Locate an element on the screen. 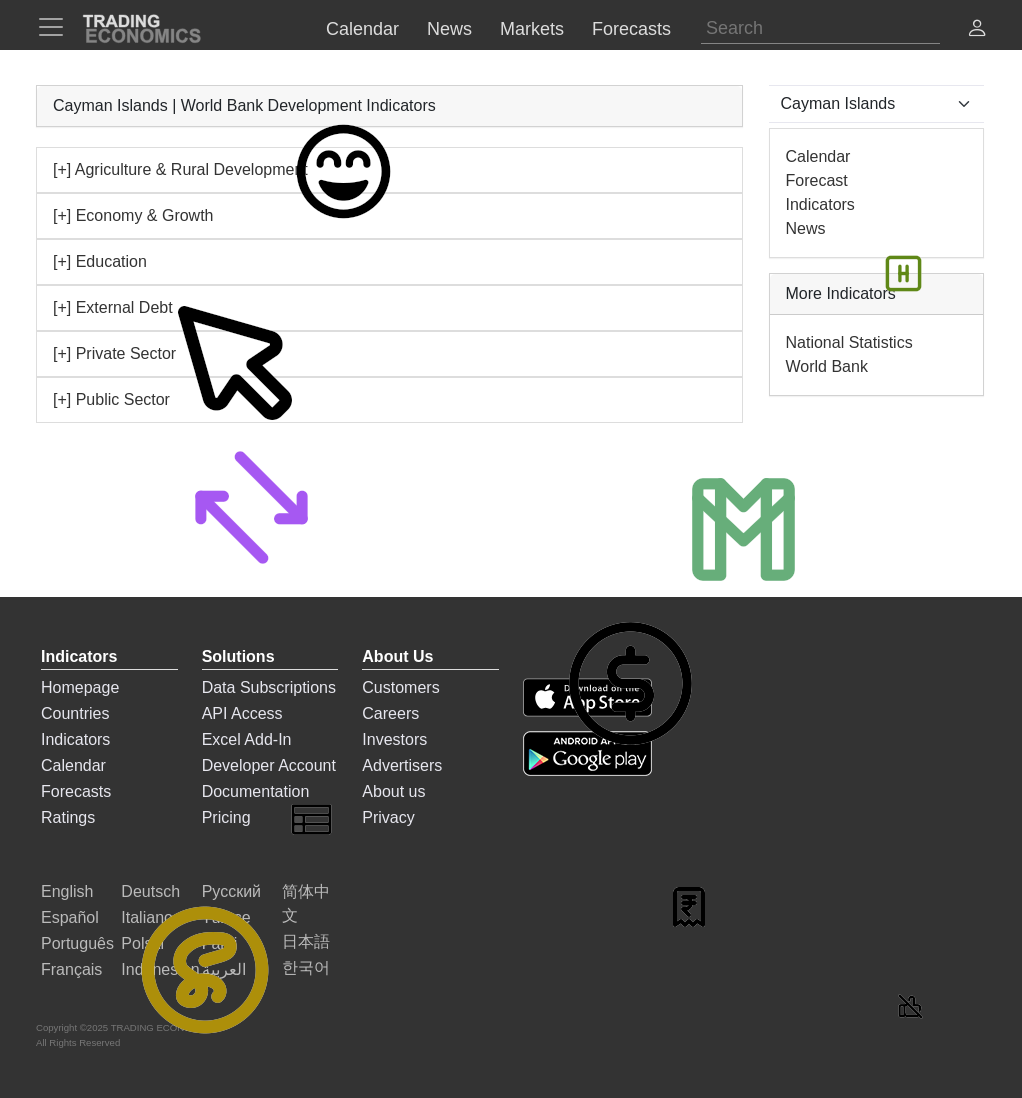 This screenshot has height=1098, width=1022. view receipt or transaction in rupees is located at coordinates (689, 907).